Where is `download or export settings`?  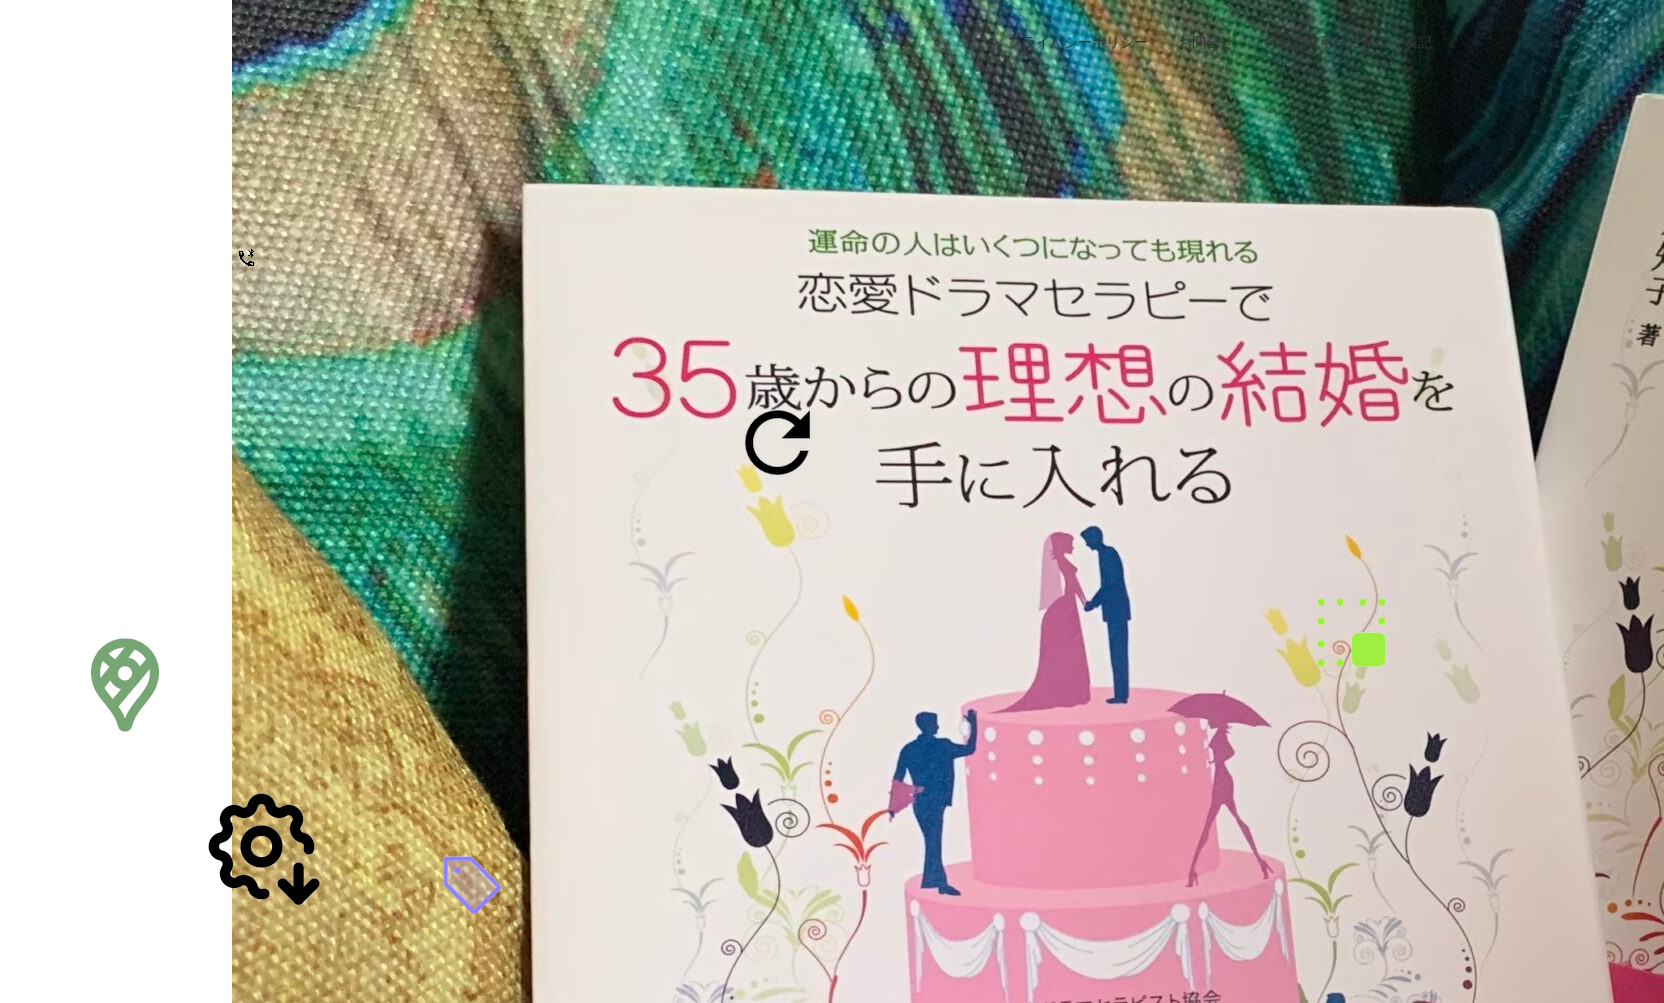
download or export settings is located at coordinates (261, 846).